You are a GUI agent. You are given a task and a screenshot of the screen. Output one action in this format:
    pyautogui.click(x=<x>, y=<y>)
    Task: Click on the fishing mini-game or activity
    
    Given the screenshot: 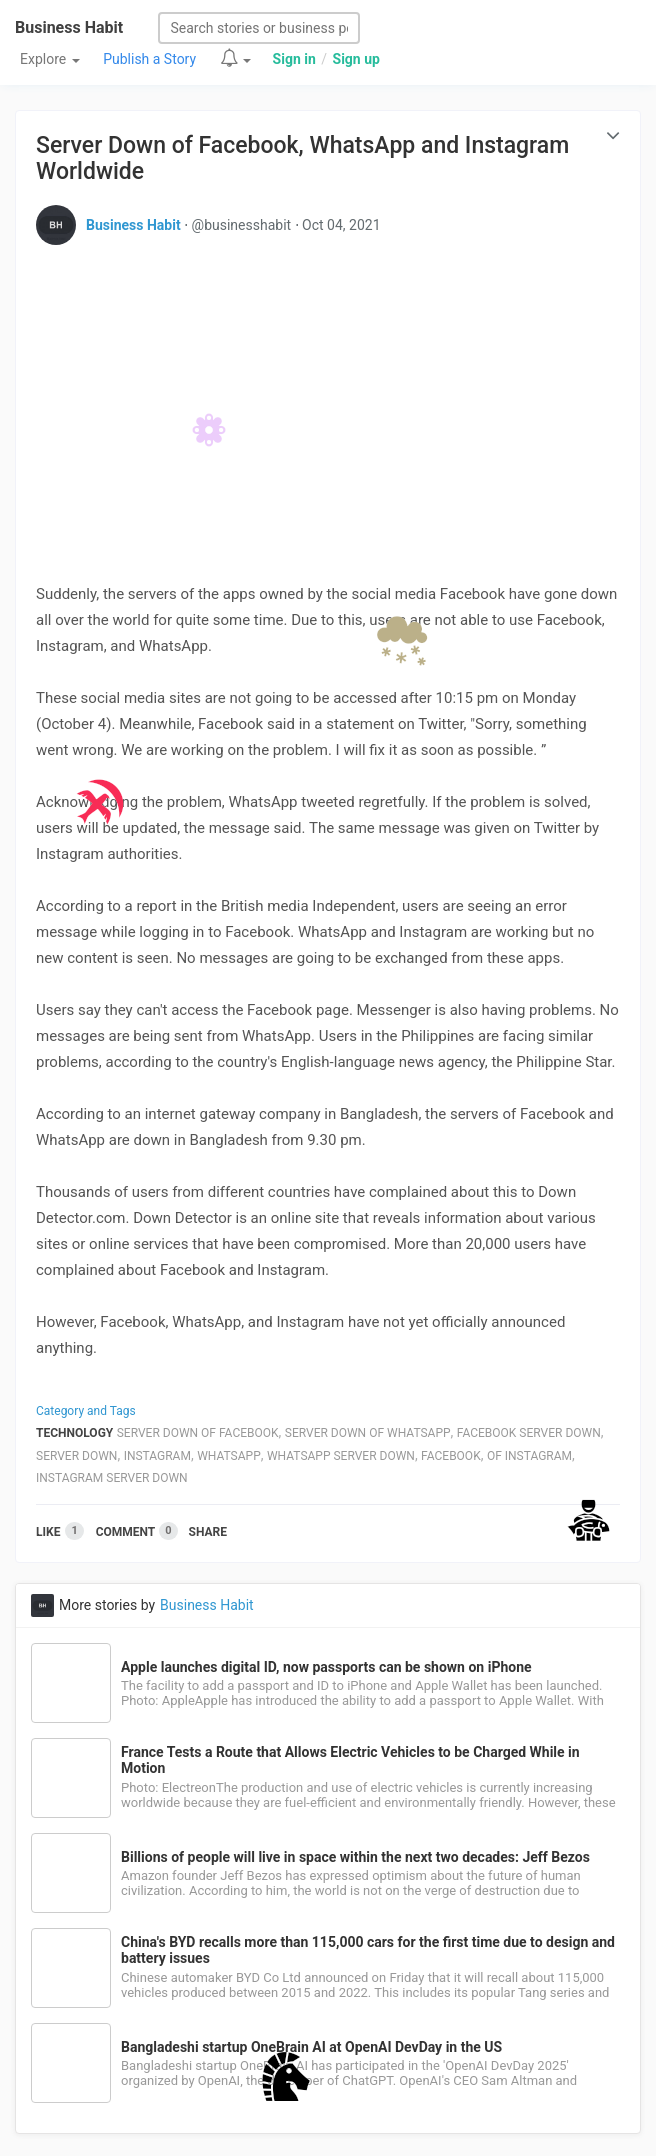 What is the action you would take?
    pyautogui.click(x=588, y=1520)
    